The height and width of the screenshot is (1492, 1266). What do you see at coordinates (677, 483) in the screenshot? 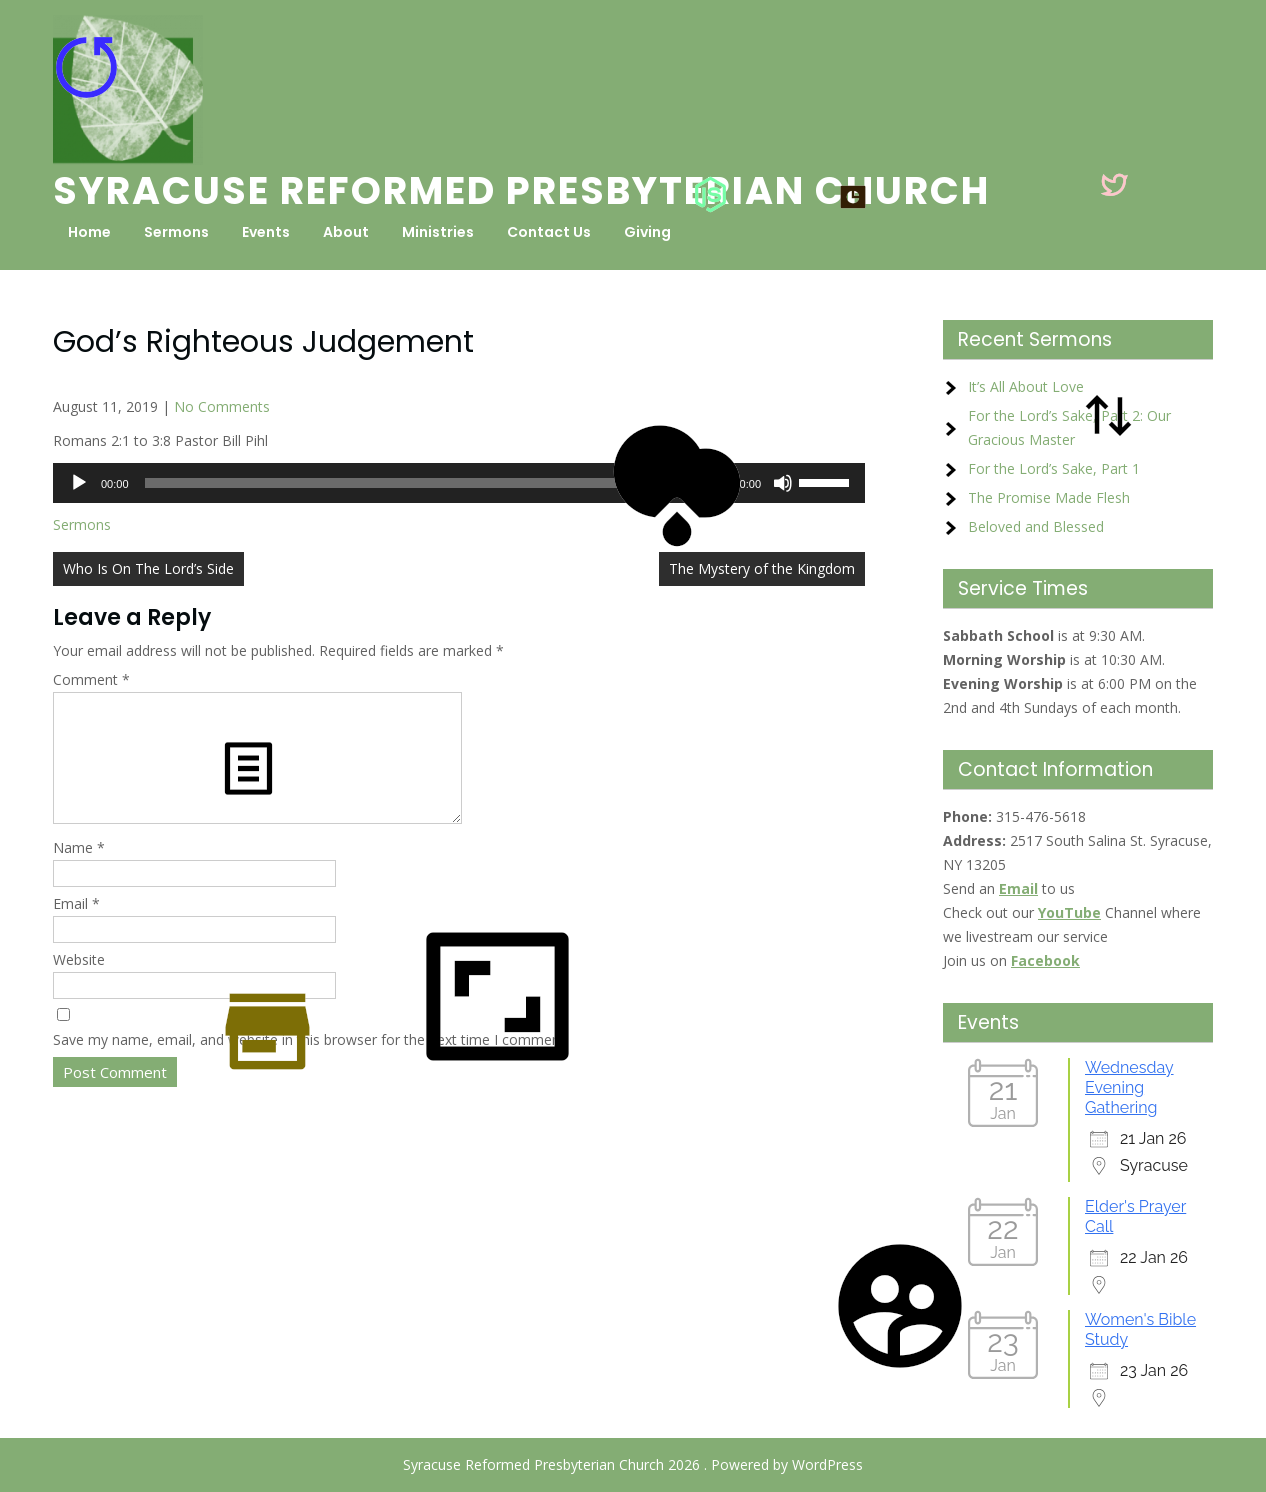
I see `indicates rainy weather conditions` at bounding box center [677, 483].